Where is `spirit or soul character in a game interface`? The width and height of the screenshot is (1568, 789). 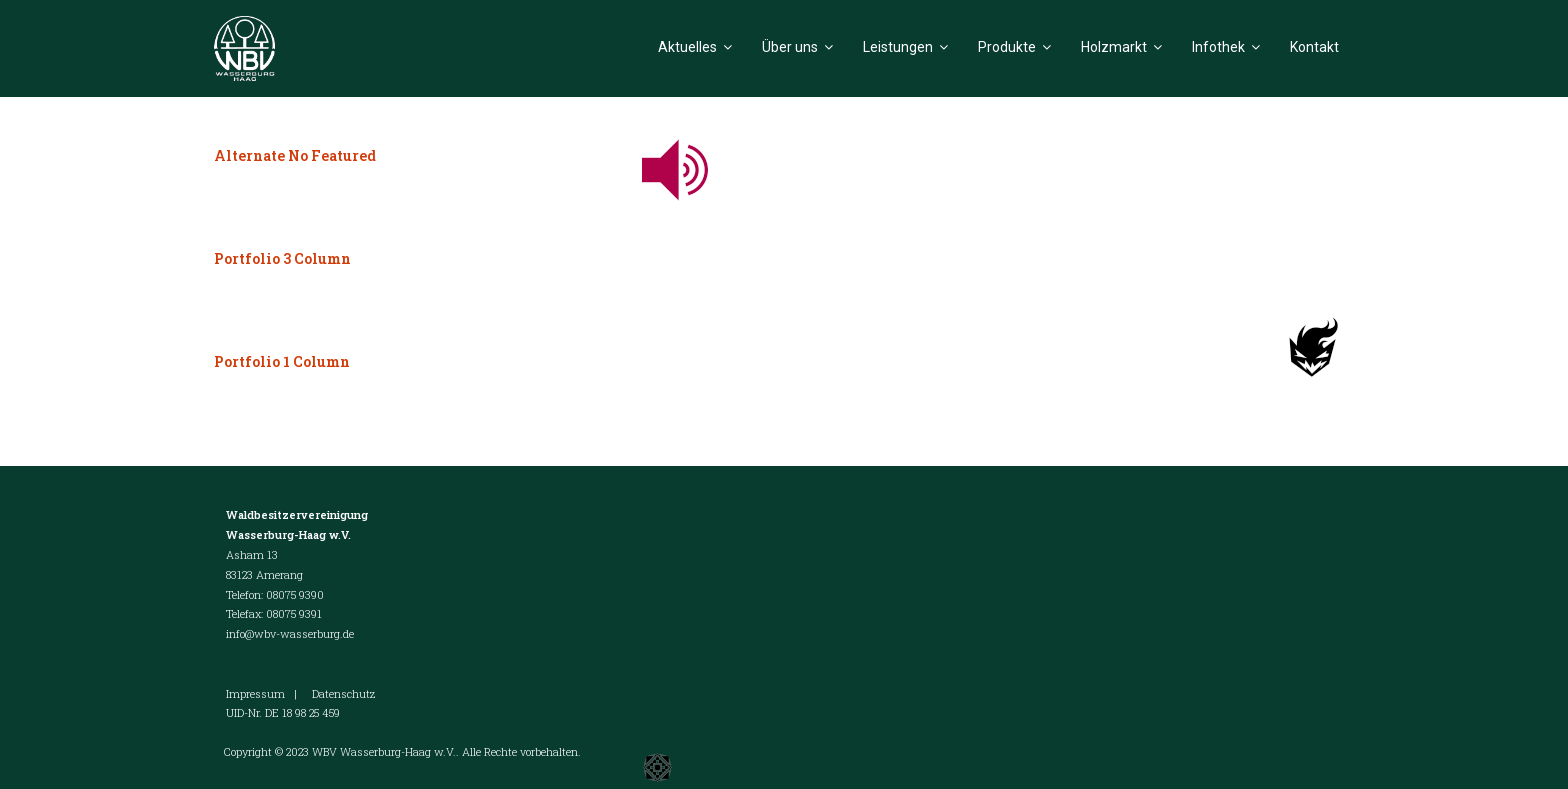
spirit or soul character in a game interface is located at coordinates (1312, 347).